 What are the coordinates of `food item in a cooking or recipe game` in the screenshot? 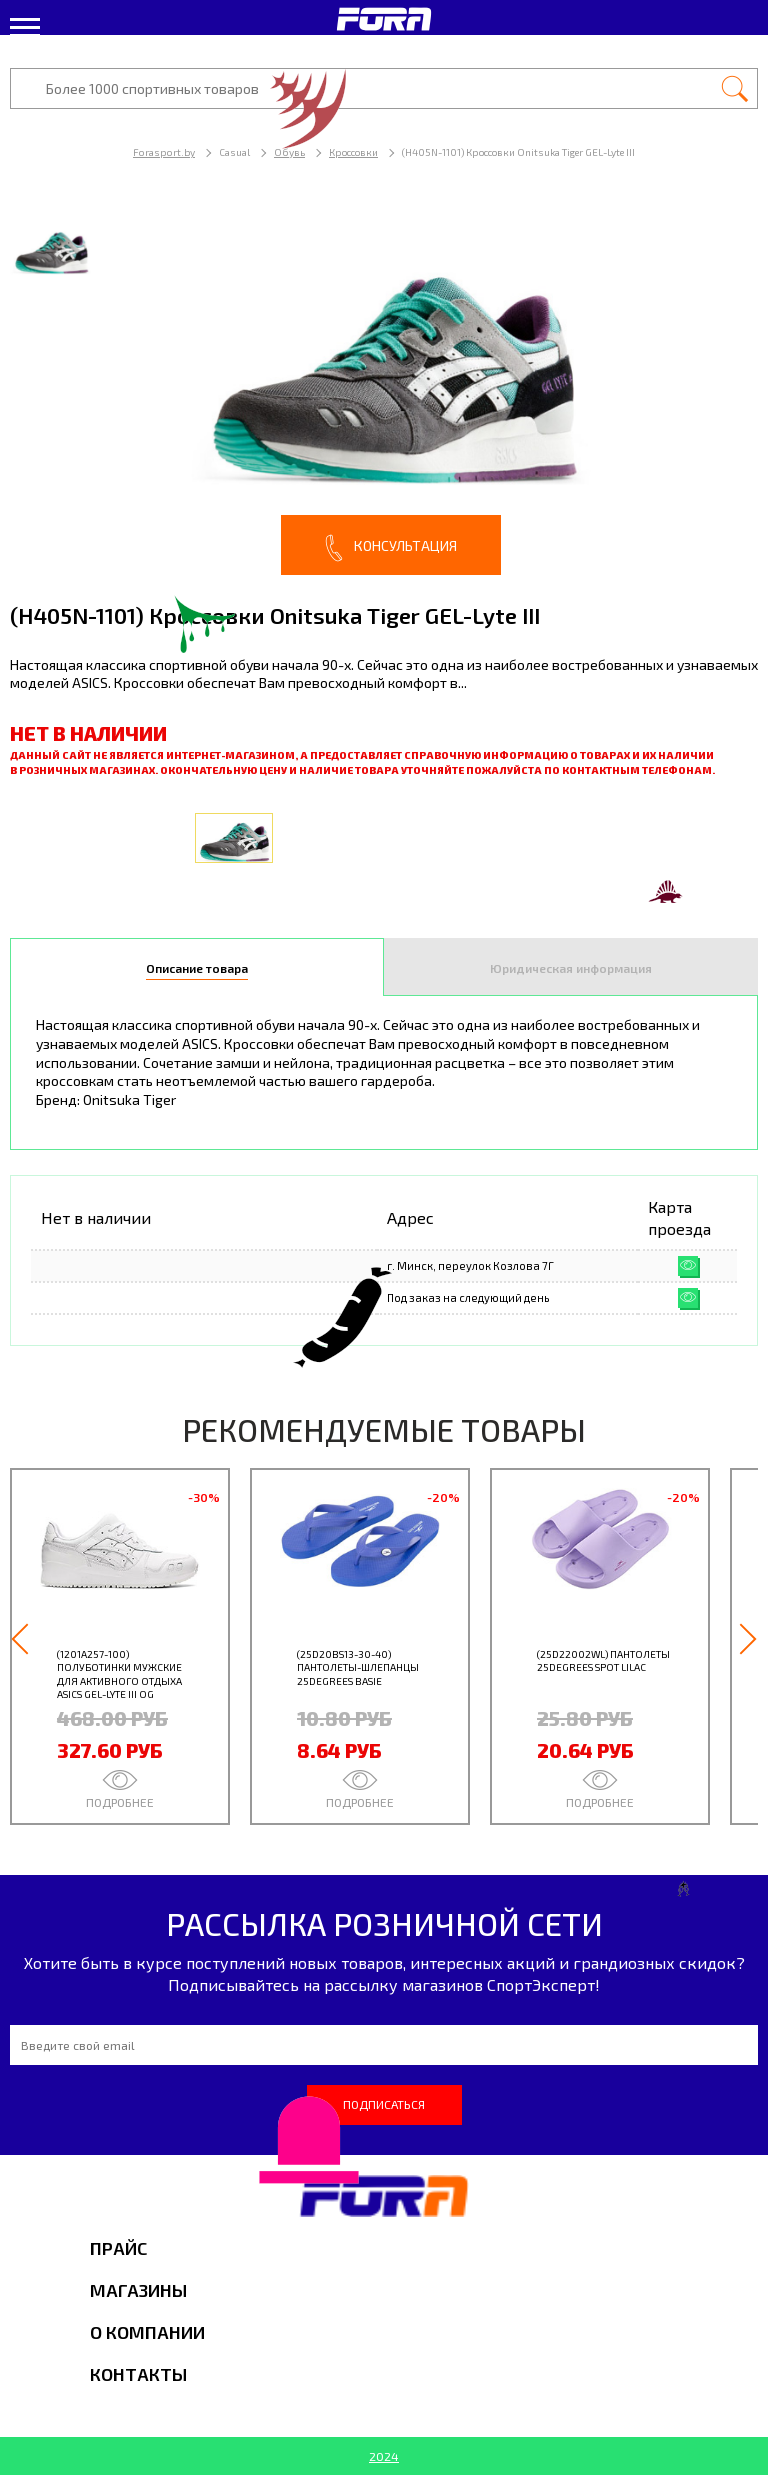 It's located at (342, 1317).